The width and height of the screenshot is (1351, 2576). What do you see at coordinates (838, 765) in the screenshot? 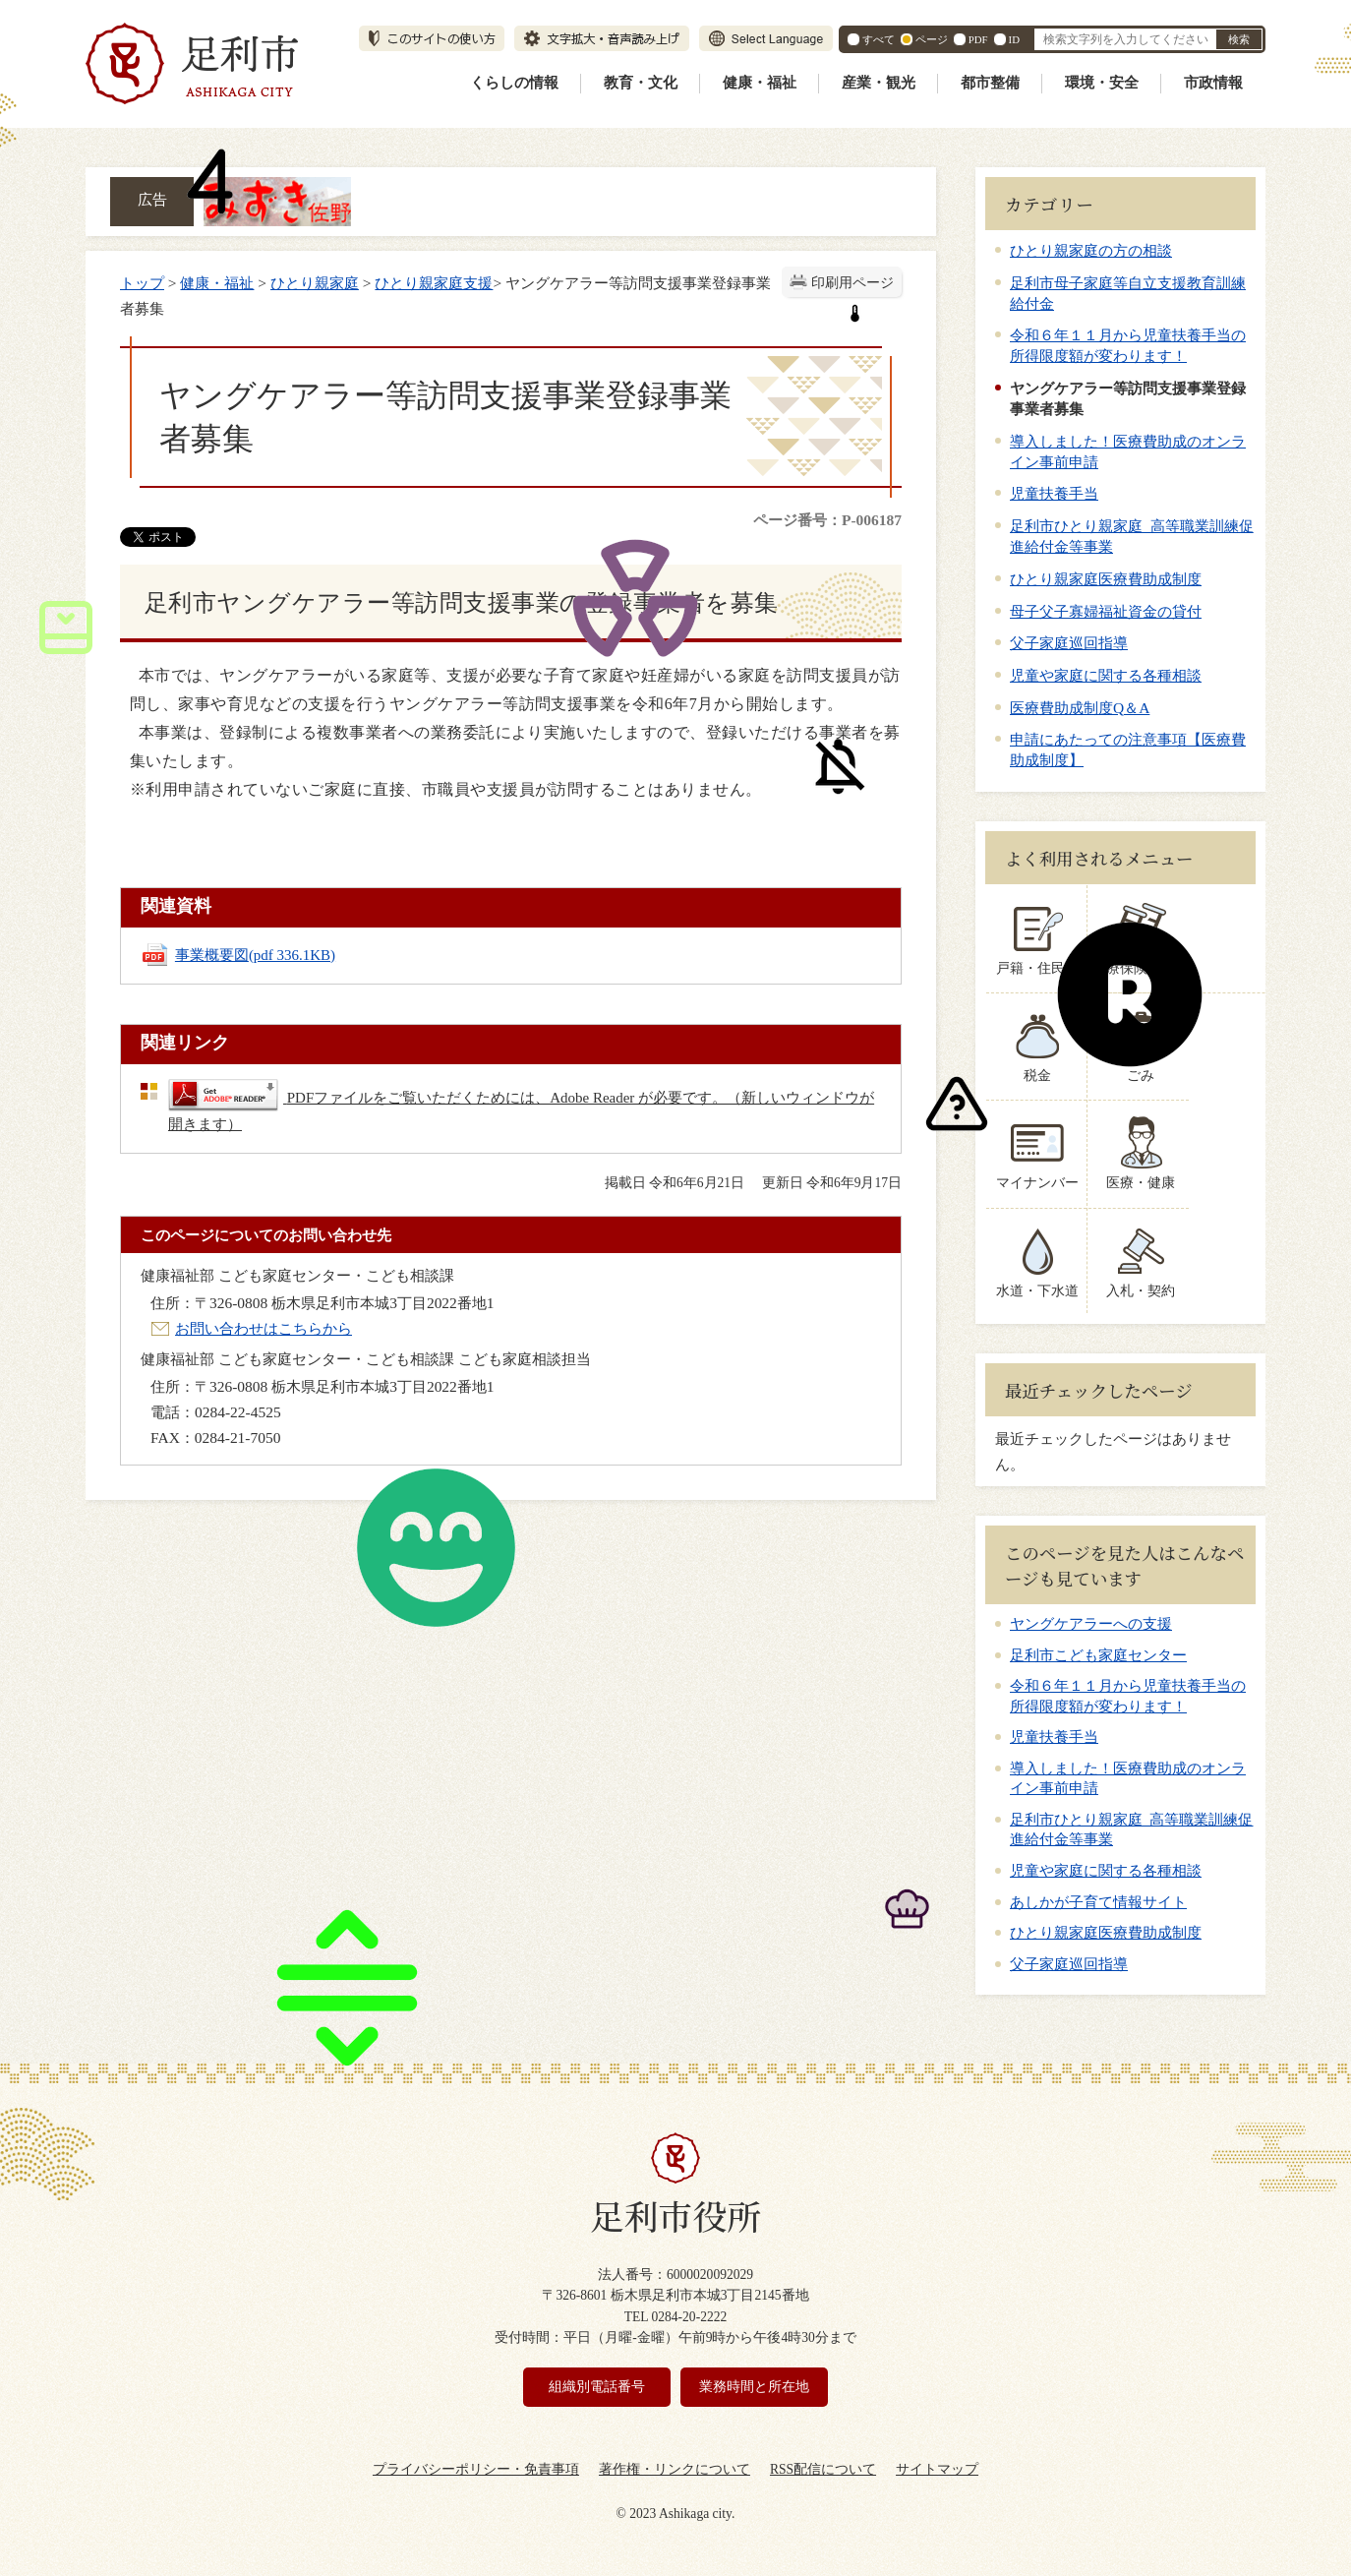
I see `mute notifications` at bounding box center [838, 765].